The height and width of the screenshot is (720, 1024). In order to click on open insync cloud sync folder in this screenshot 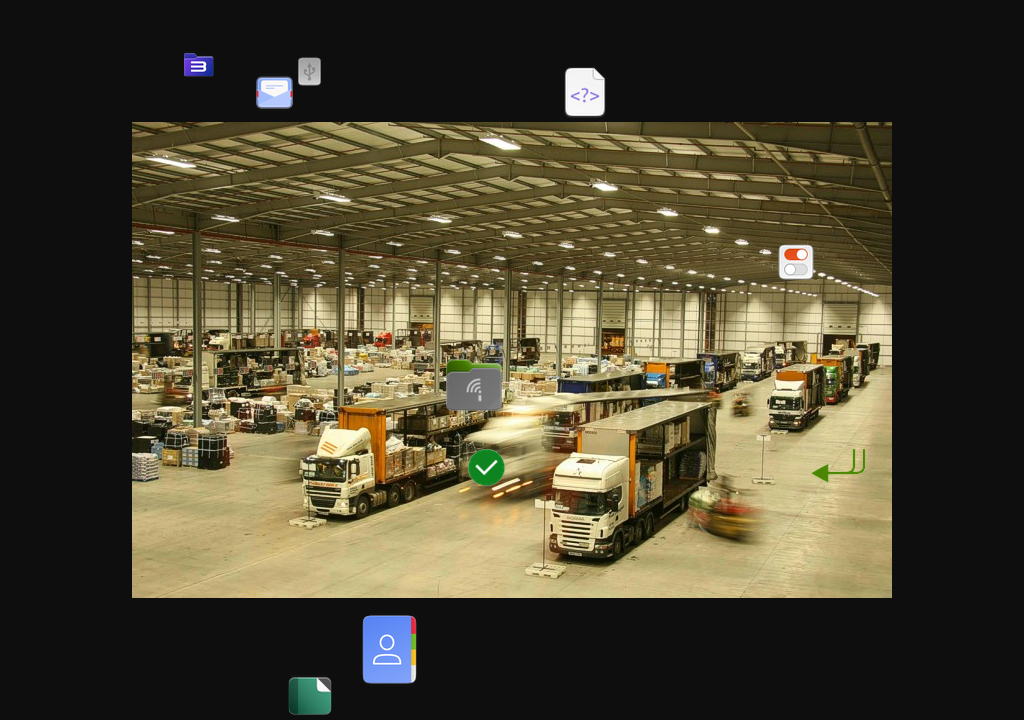, I will do `click(474, 385)`.